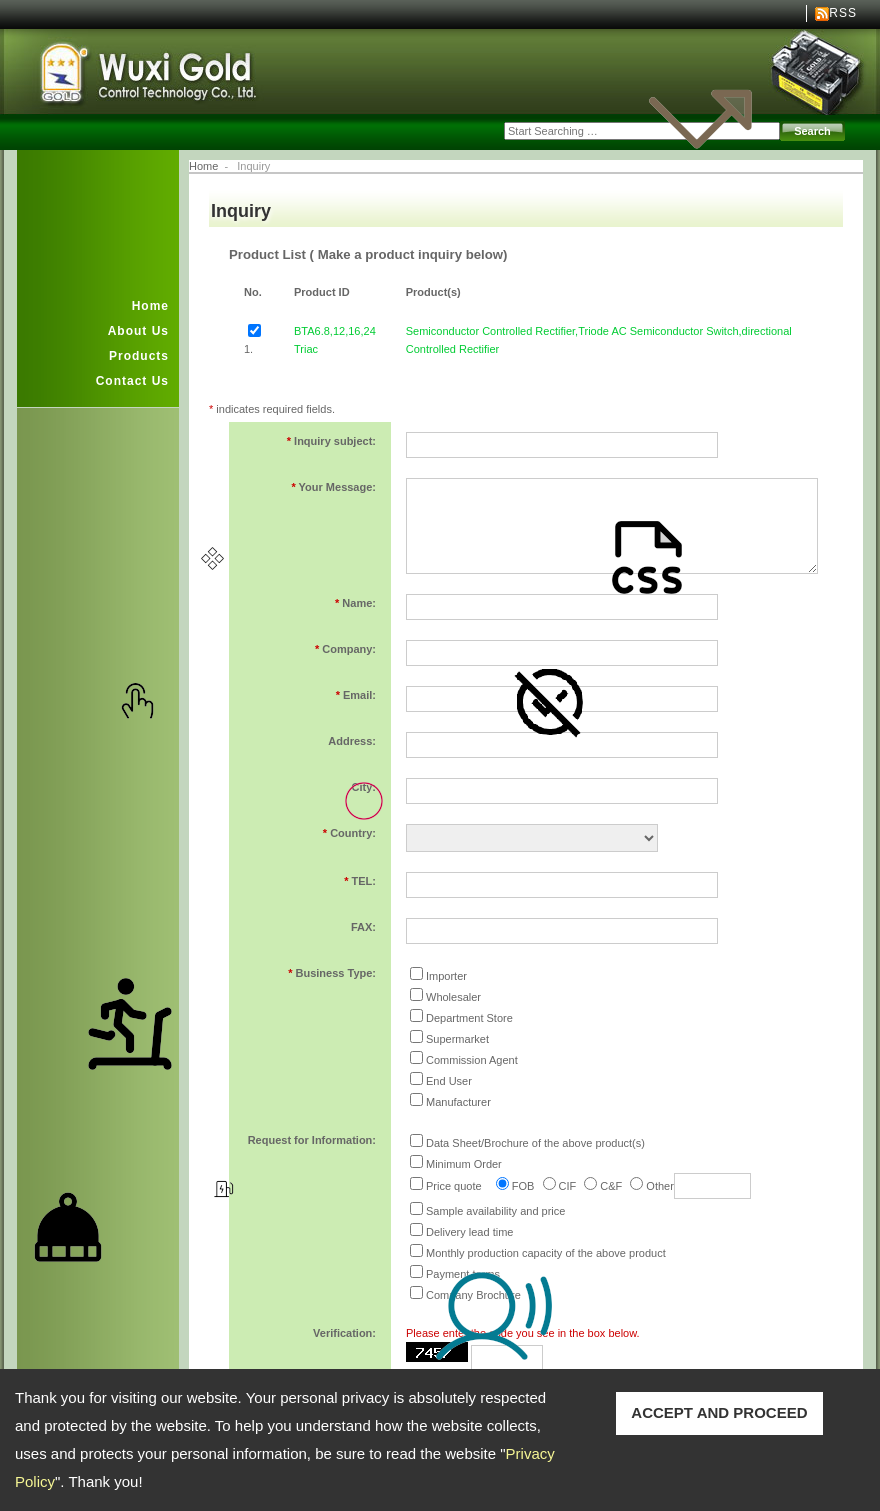 The height and width of the screenshot is (1511, 880). Describe the element at coordinates (137, 701) in the screenshot. I see `tap to interact with this element` at that location.